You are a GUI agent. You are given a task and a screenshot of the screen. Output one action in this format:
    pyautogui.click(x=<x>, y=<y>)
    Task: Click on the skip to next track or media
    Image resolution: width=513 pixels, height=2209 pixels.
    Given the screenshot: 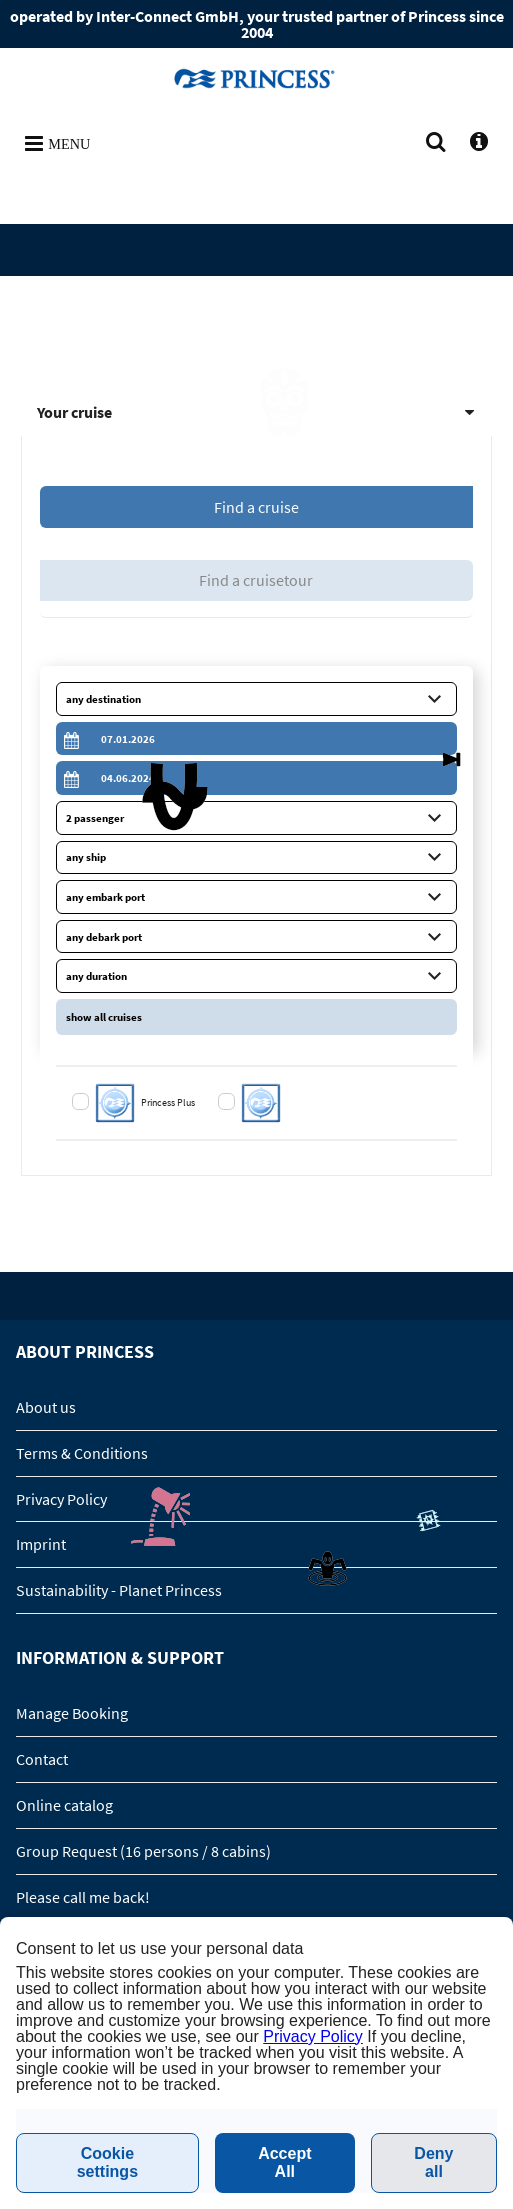 What is the action you would take?
    pyautogui.click(x=451, y=759)
    